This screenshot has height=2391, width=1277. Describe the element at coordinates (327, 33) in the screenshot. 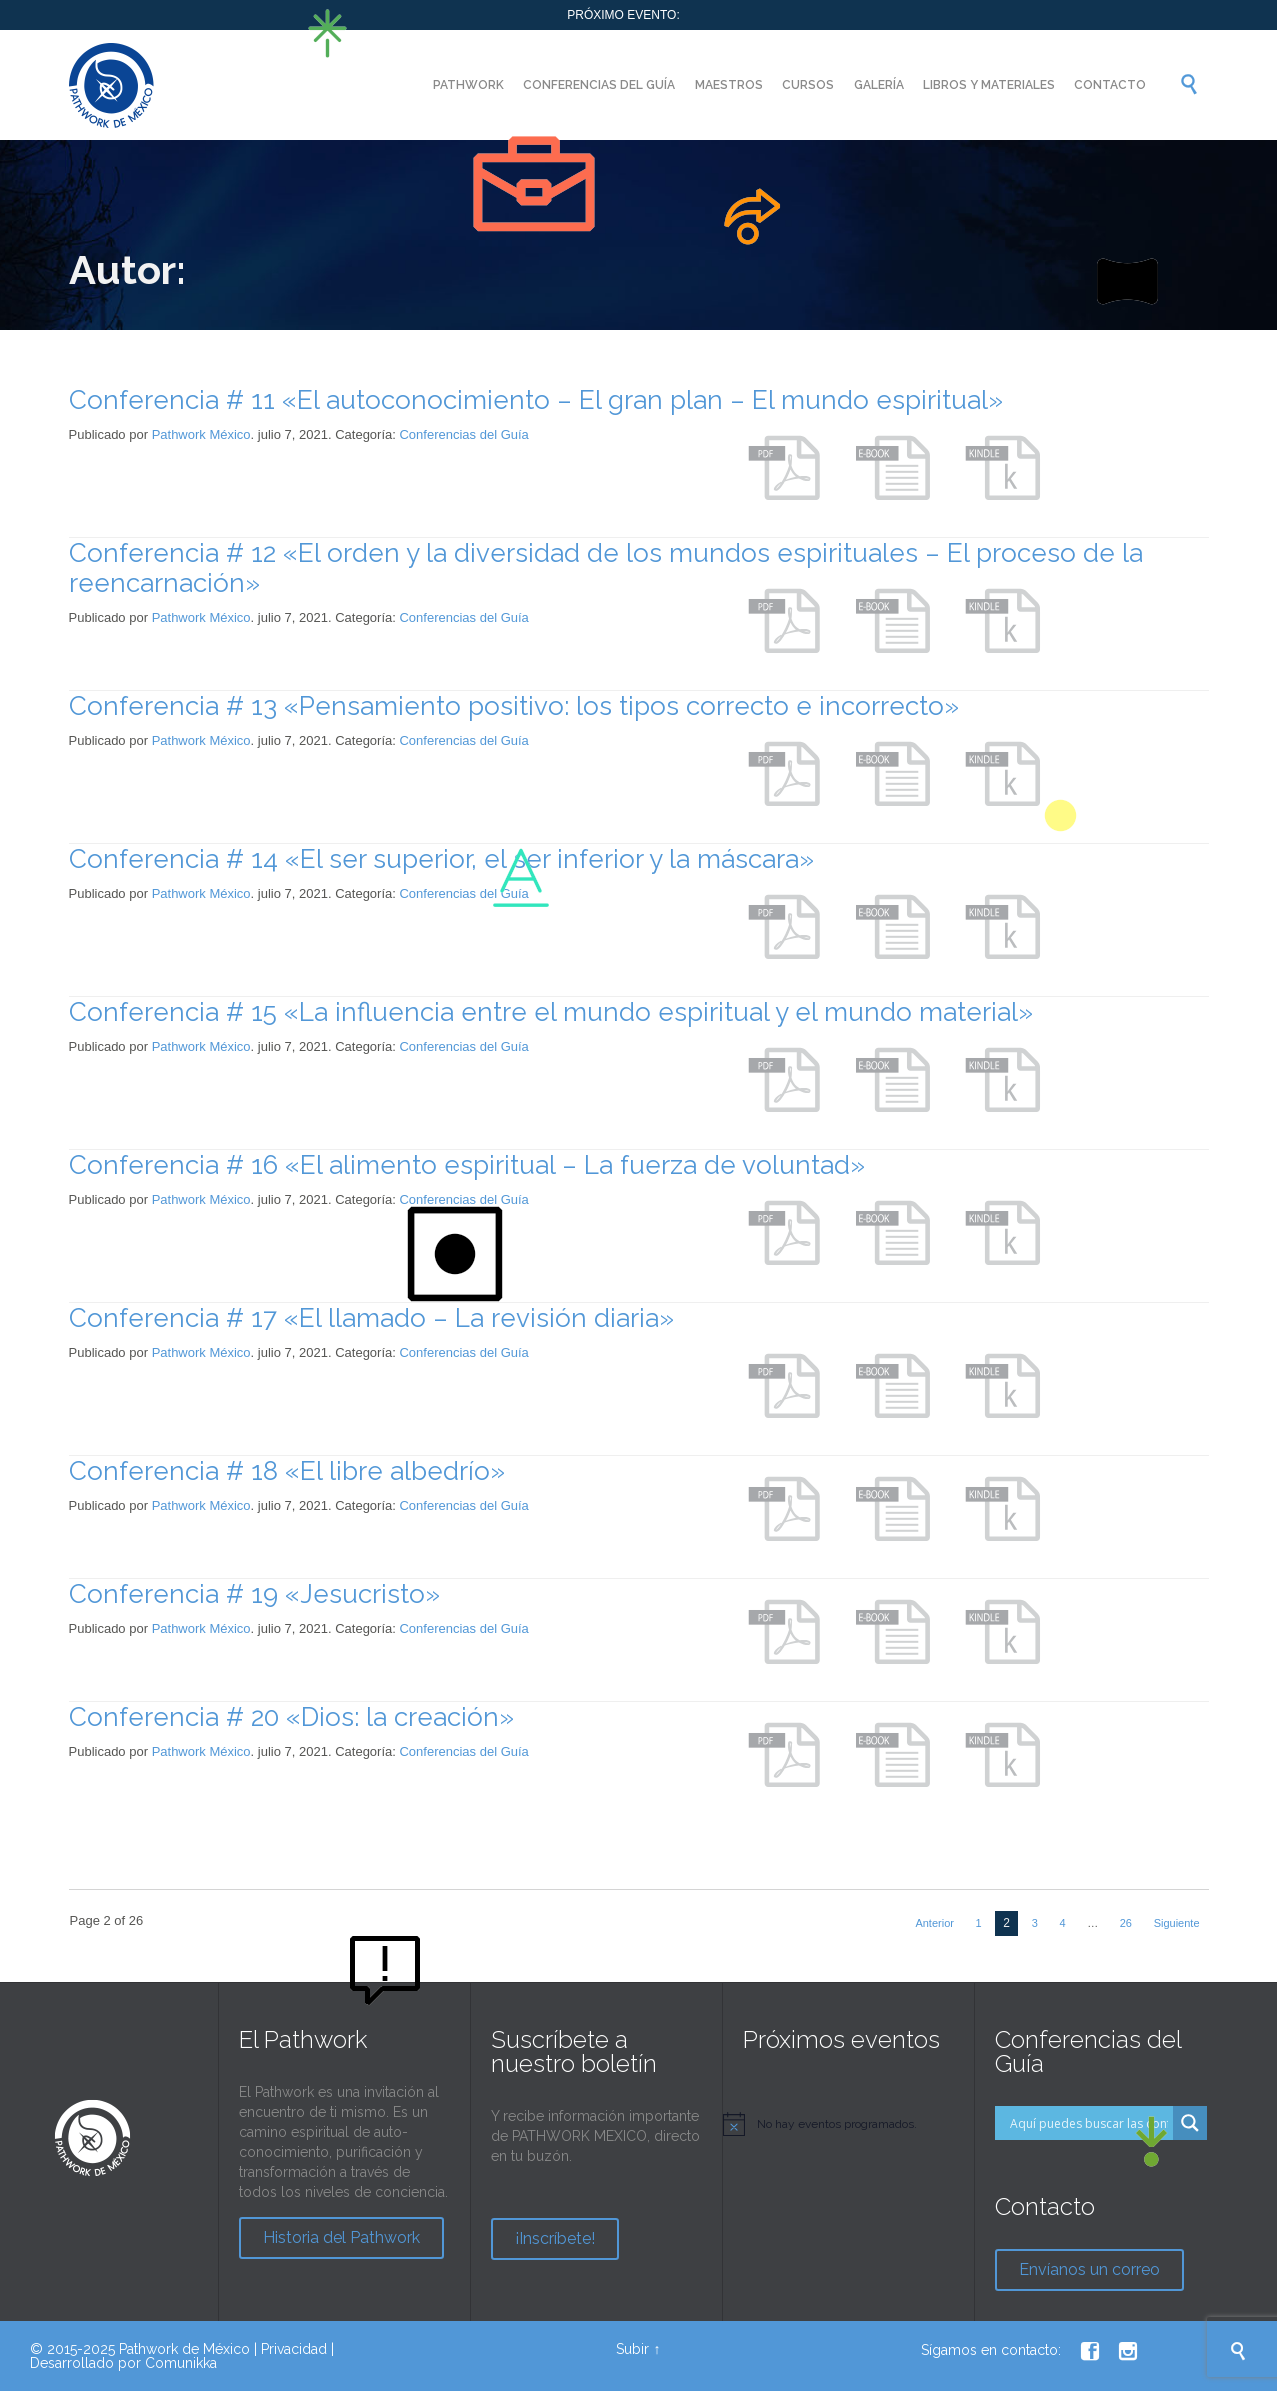

I see `link to linktree profile` at that location.